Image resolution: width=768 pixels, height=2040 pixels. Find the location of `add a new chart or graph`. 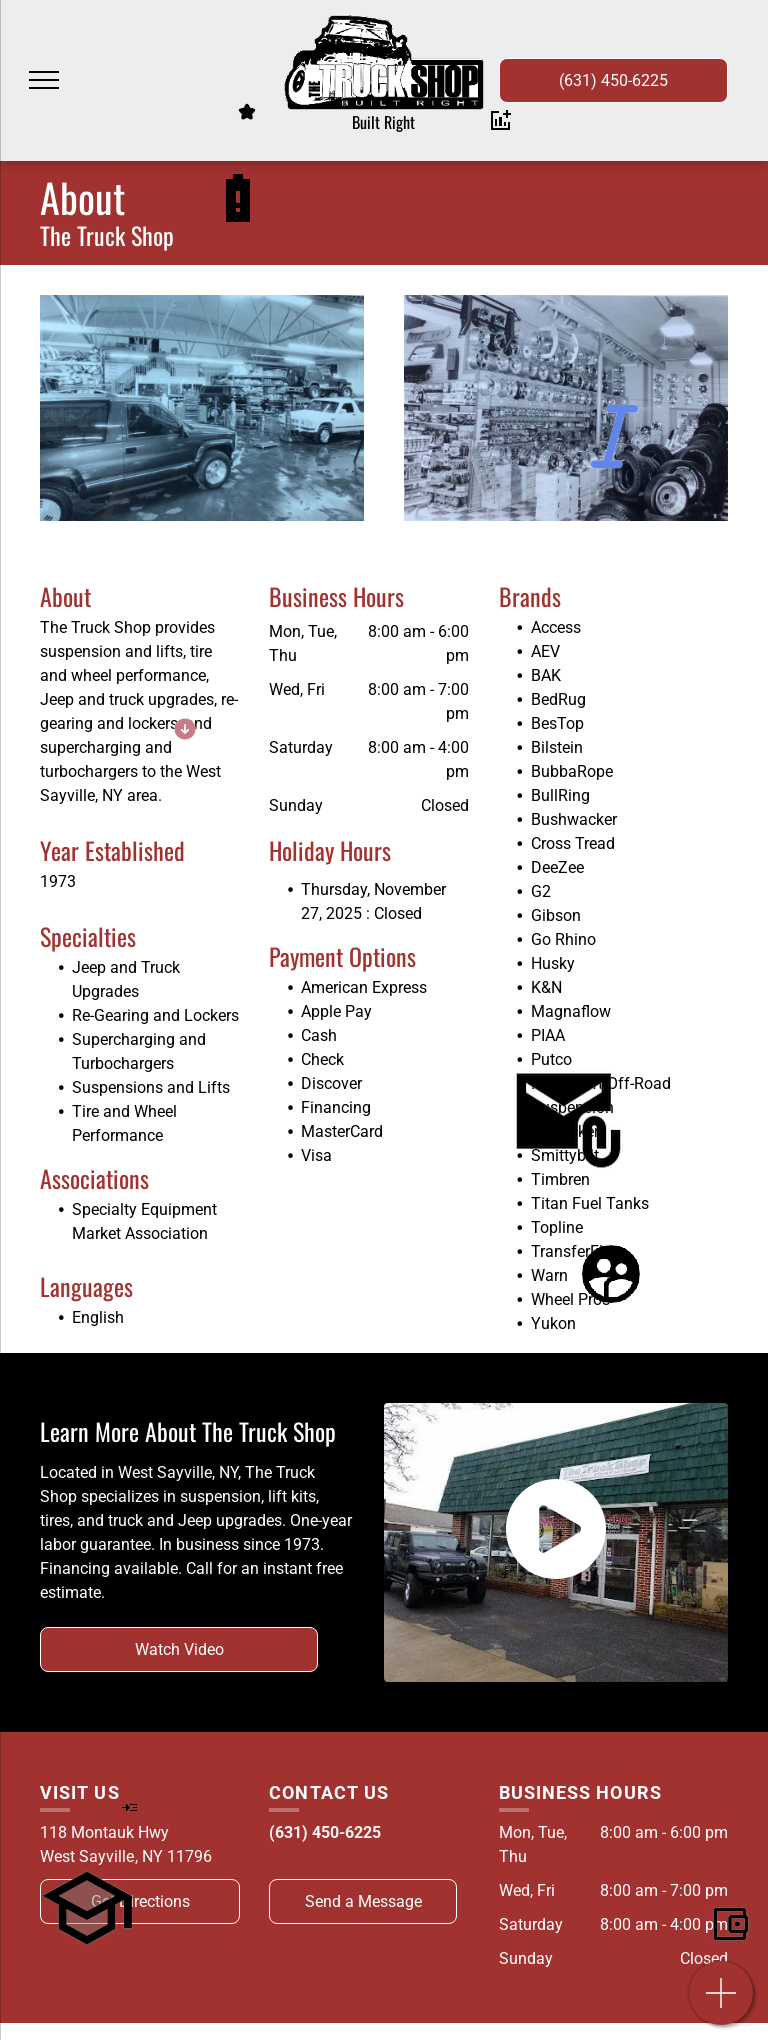

add a new chart or graph is located at coordinates (500, 120).